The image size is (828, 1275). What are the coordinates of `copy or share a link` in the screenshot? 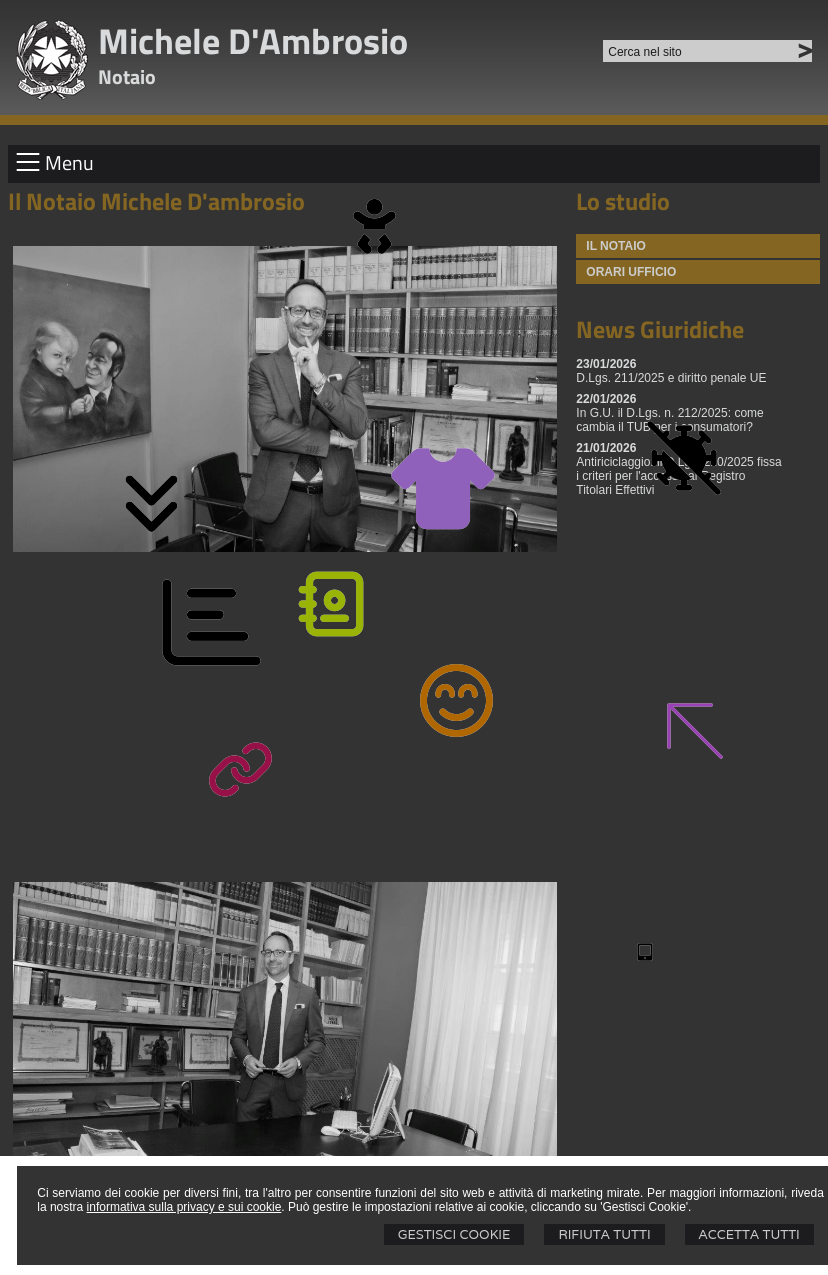 It's located at (240, 769).